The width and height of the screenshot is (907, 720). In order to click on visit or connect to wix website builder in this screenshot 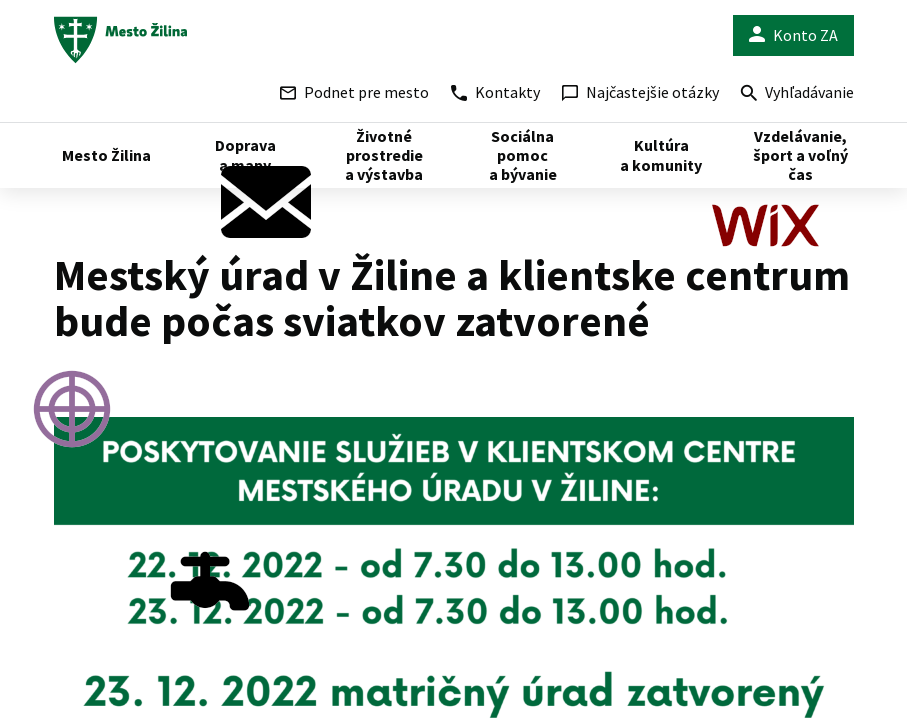, I will do `click(765, 225)`.